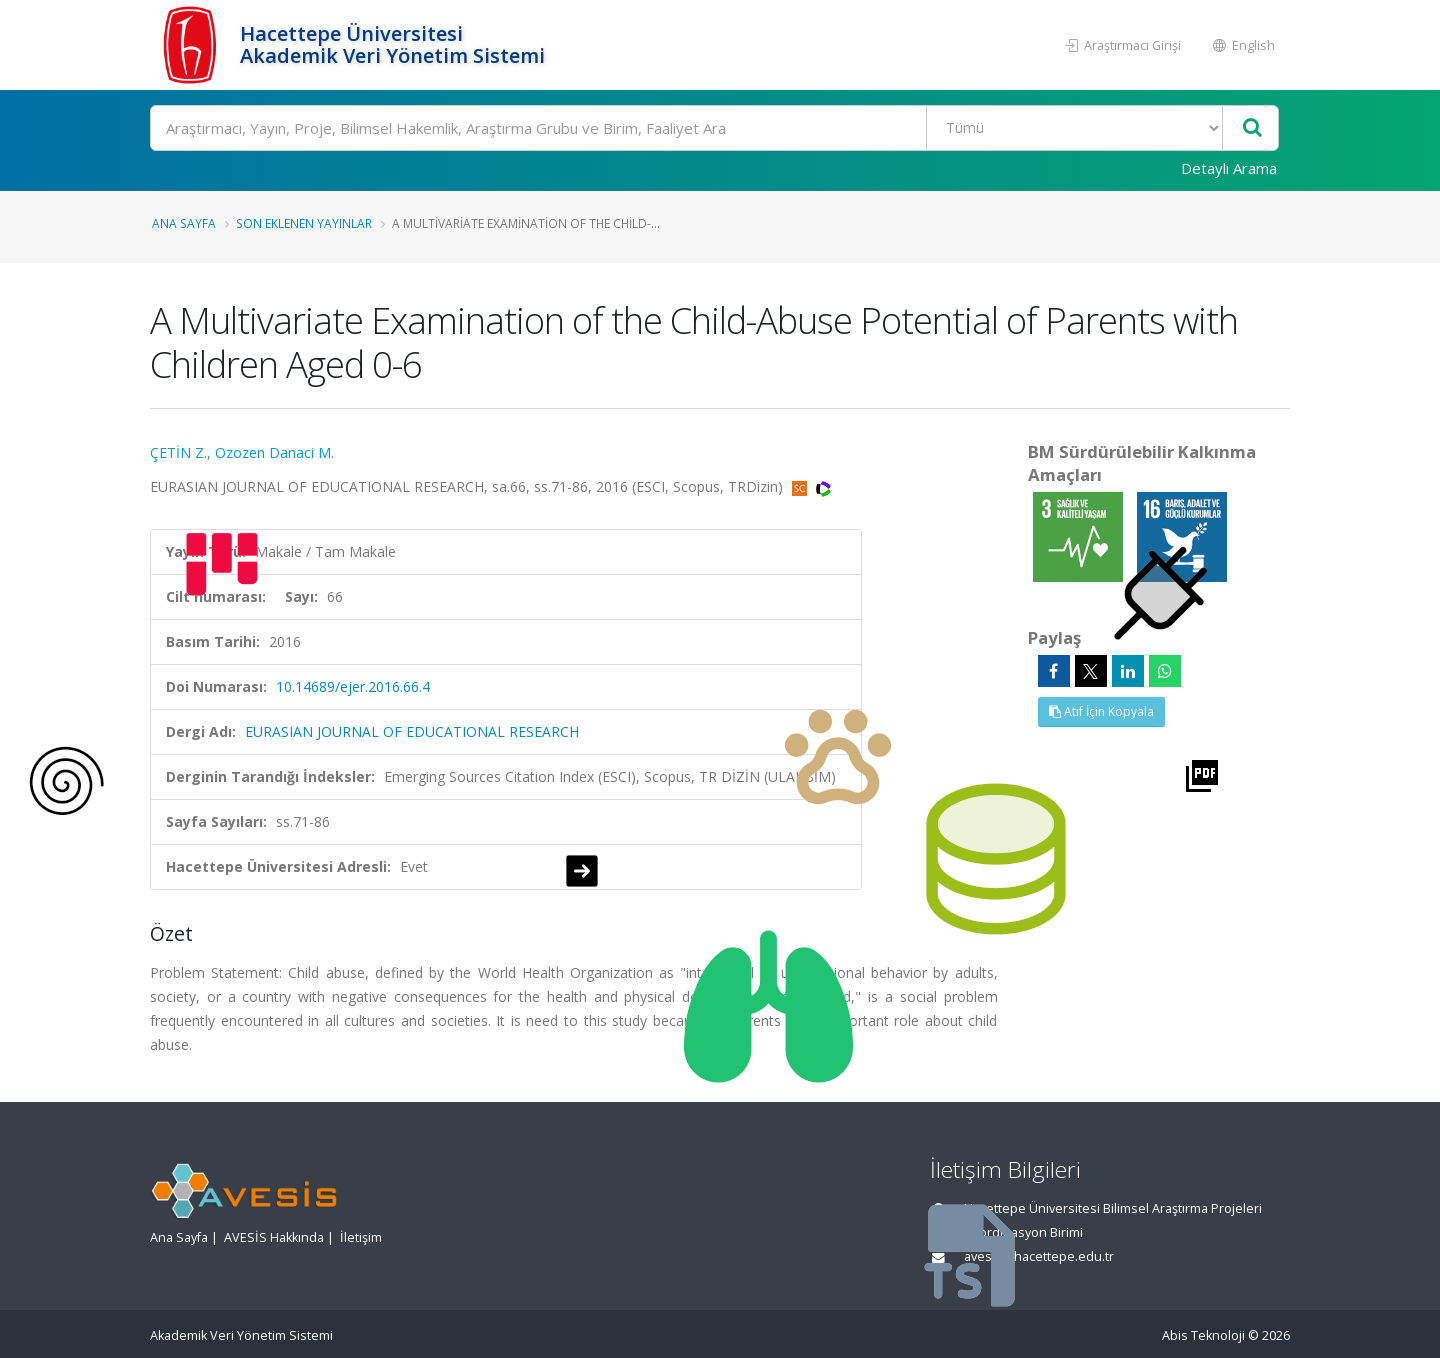  What do you see at coordinates (838, 755) in the screenshot?
I see `access pet-related features or settings` at bounding box center [838, 755].